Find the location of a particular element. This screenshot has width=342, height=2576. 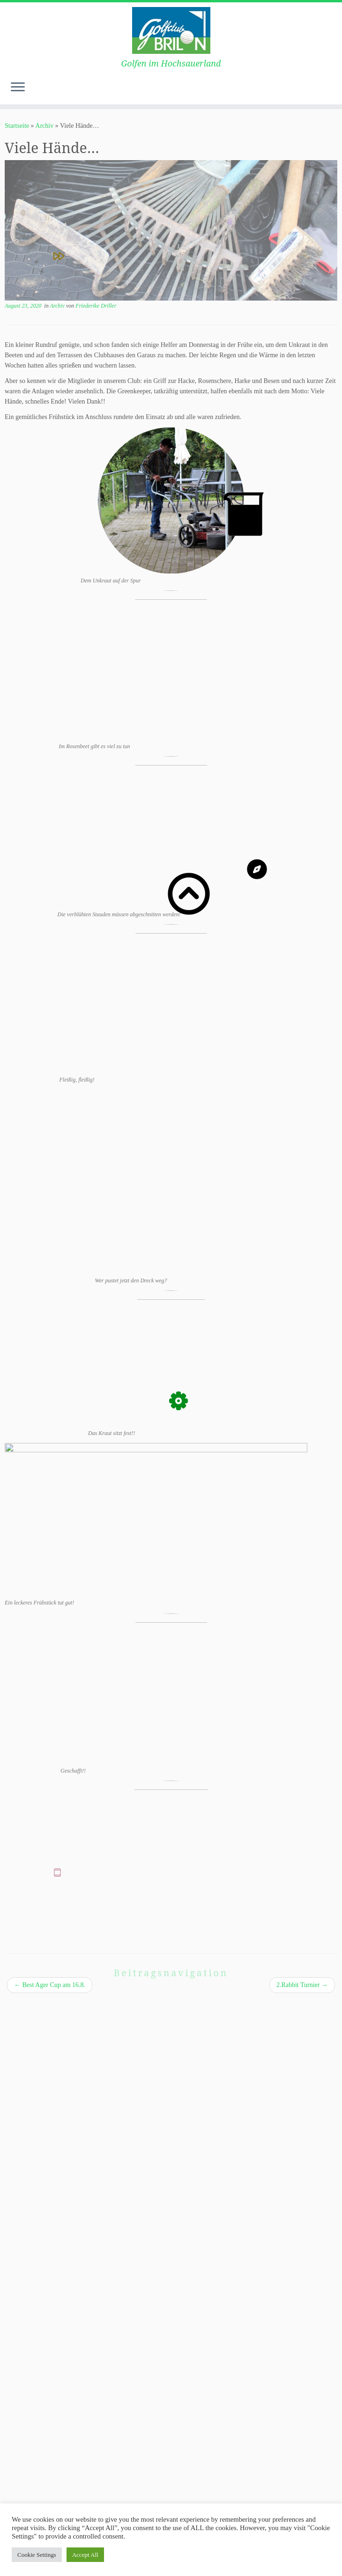

fast forward media playback is located at coordinates (58, 256).